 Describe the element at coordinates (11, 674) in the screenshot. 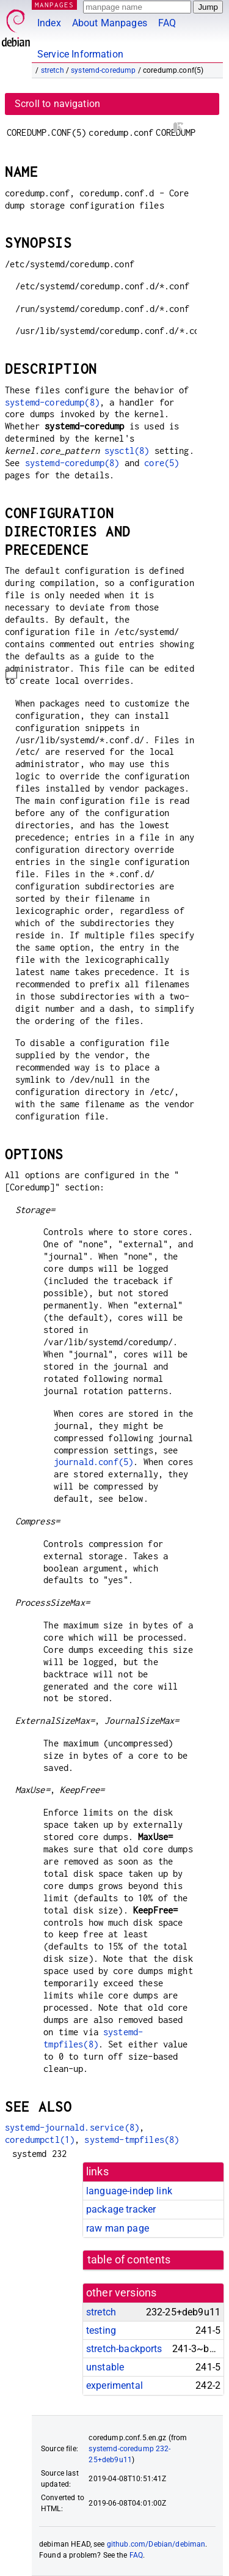

I see `indicates tablet device connected` at that location.